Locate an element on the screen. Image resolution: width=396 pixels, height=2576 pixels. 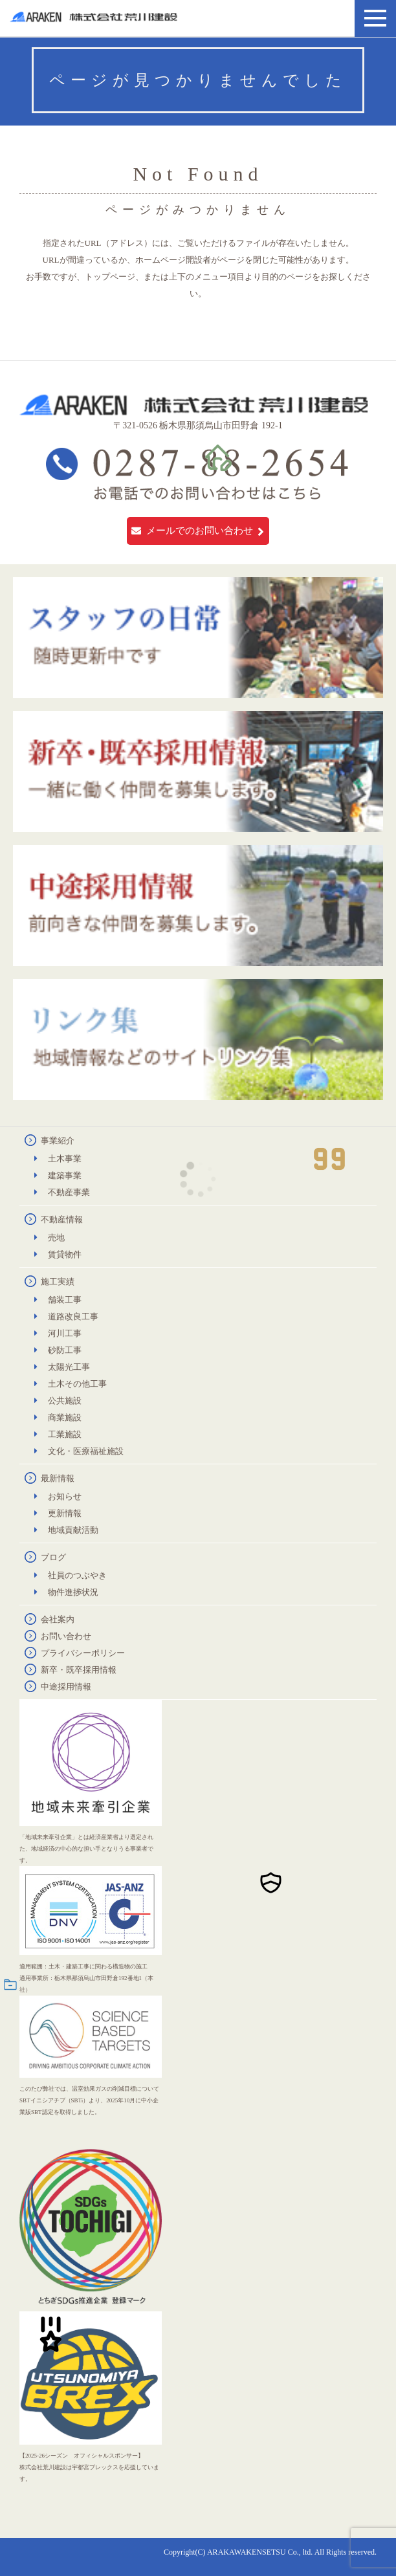
view achievements or awards is located at coordinates (50, 2334).